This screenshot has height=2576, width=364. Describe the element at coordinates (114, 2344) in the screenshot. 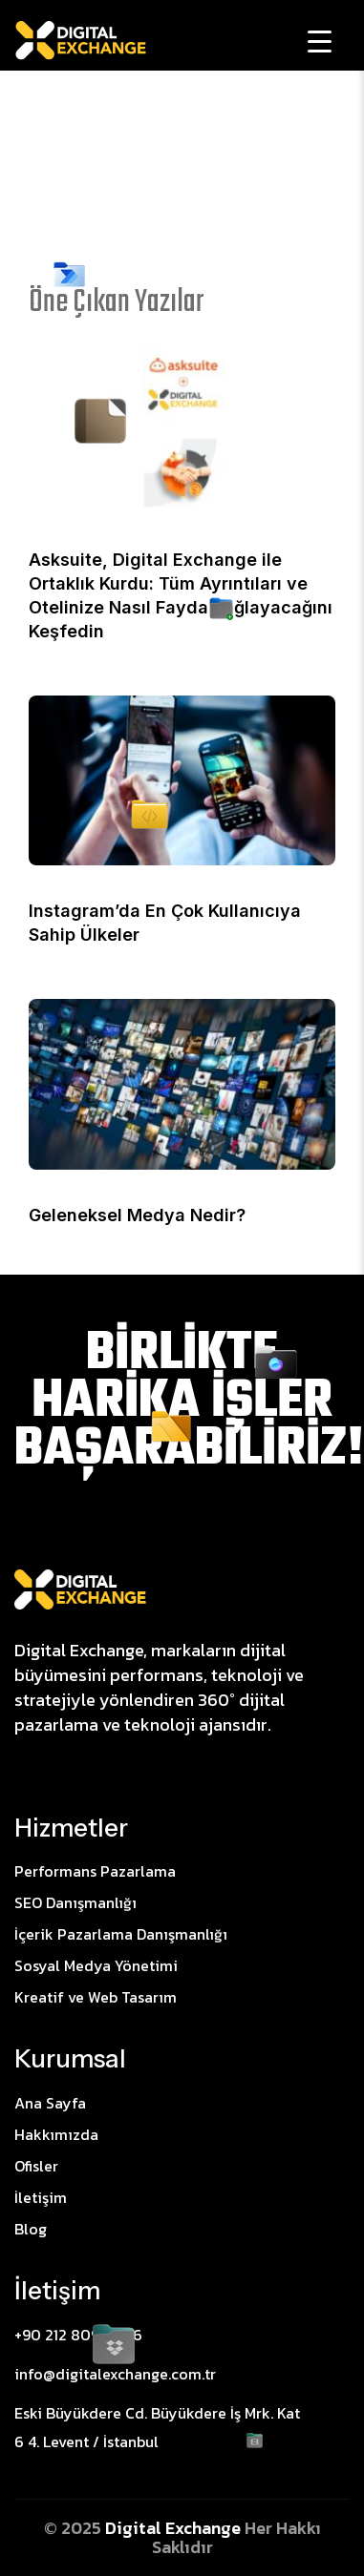

I see `open your Dropbox synced folder` at that location.